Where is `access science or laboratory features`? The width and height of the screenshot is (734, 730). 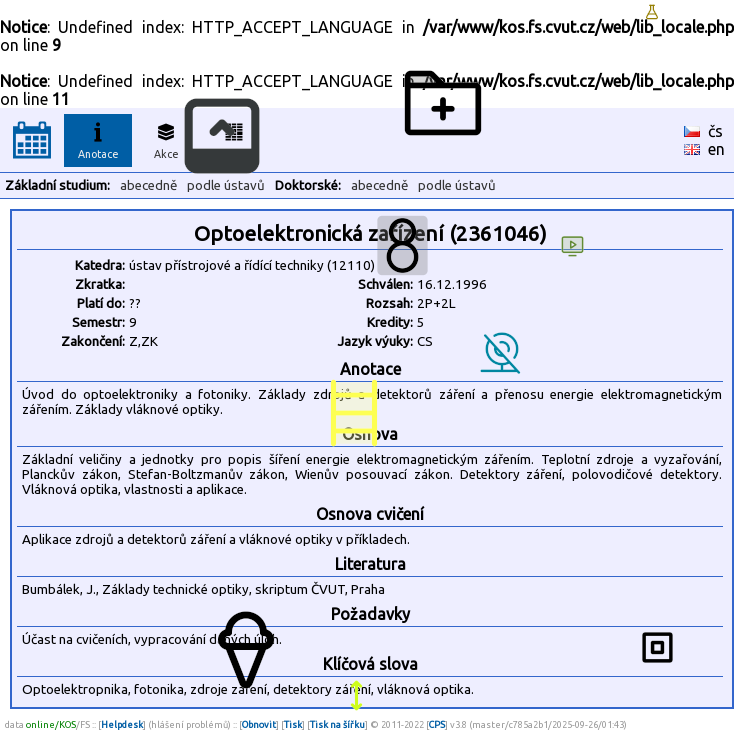 access science or laboratory features is located at coordinates (652, 12).